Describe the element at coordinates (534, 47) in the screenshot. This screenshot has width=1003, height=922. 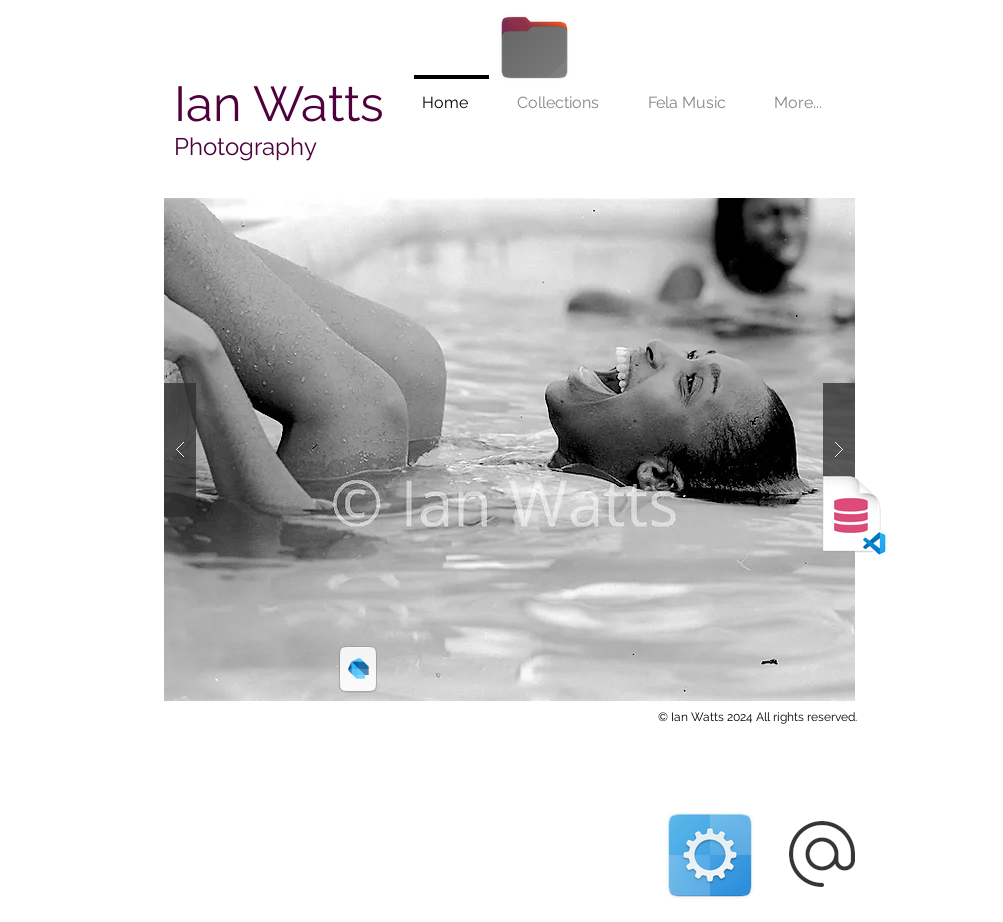
I see `open folder or directory` at that location.